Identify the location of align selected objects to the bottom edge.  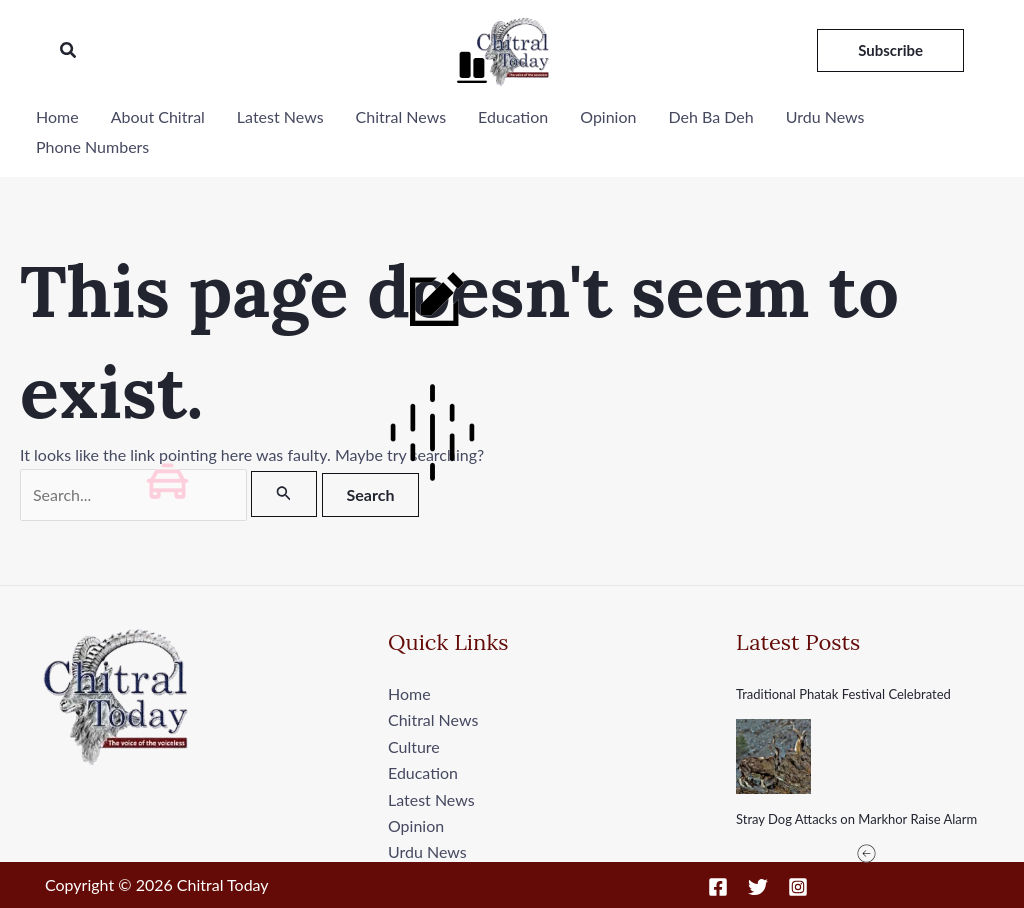
(472, 68).